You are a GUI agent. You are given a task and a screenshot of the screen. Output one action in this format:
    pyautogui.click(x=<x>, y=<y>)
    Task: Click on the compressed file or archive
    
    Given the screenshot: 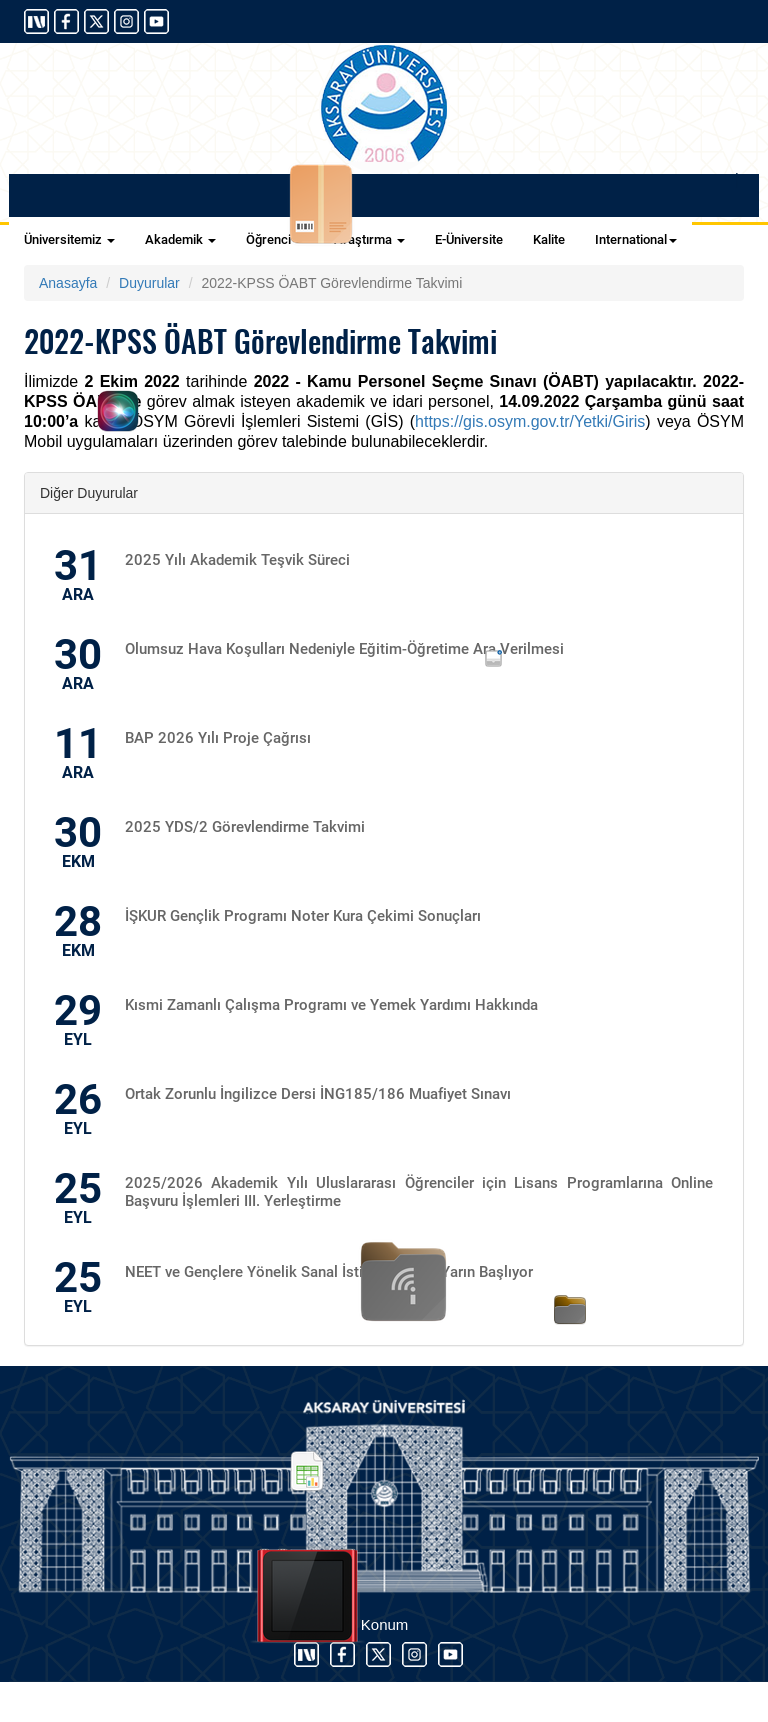 What is the action you would take?
    pyautogui.click(x=321, y=204)
    